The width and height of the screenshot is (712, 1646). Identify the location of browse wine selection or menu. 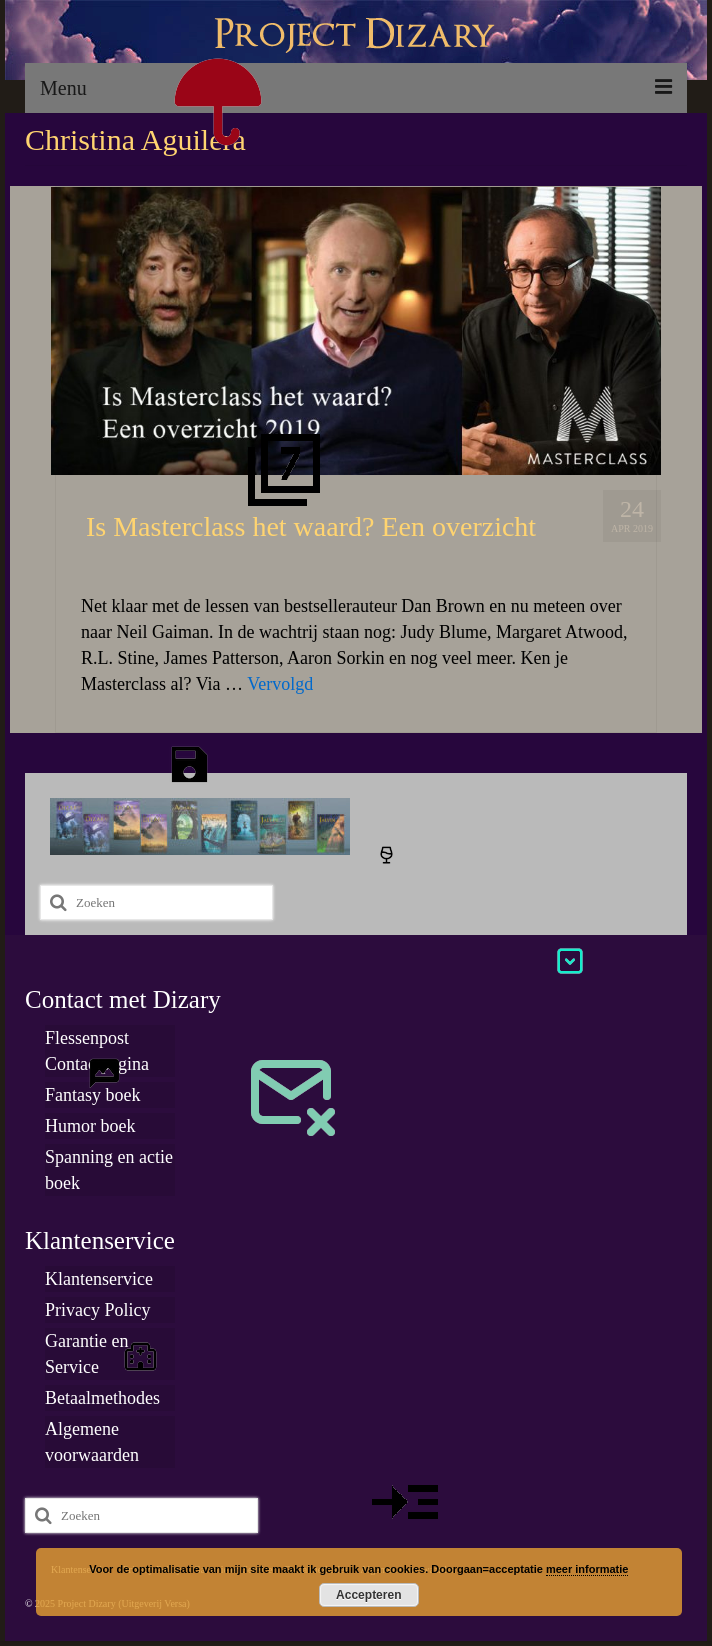
(386, 854).